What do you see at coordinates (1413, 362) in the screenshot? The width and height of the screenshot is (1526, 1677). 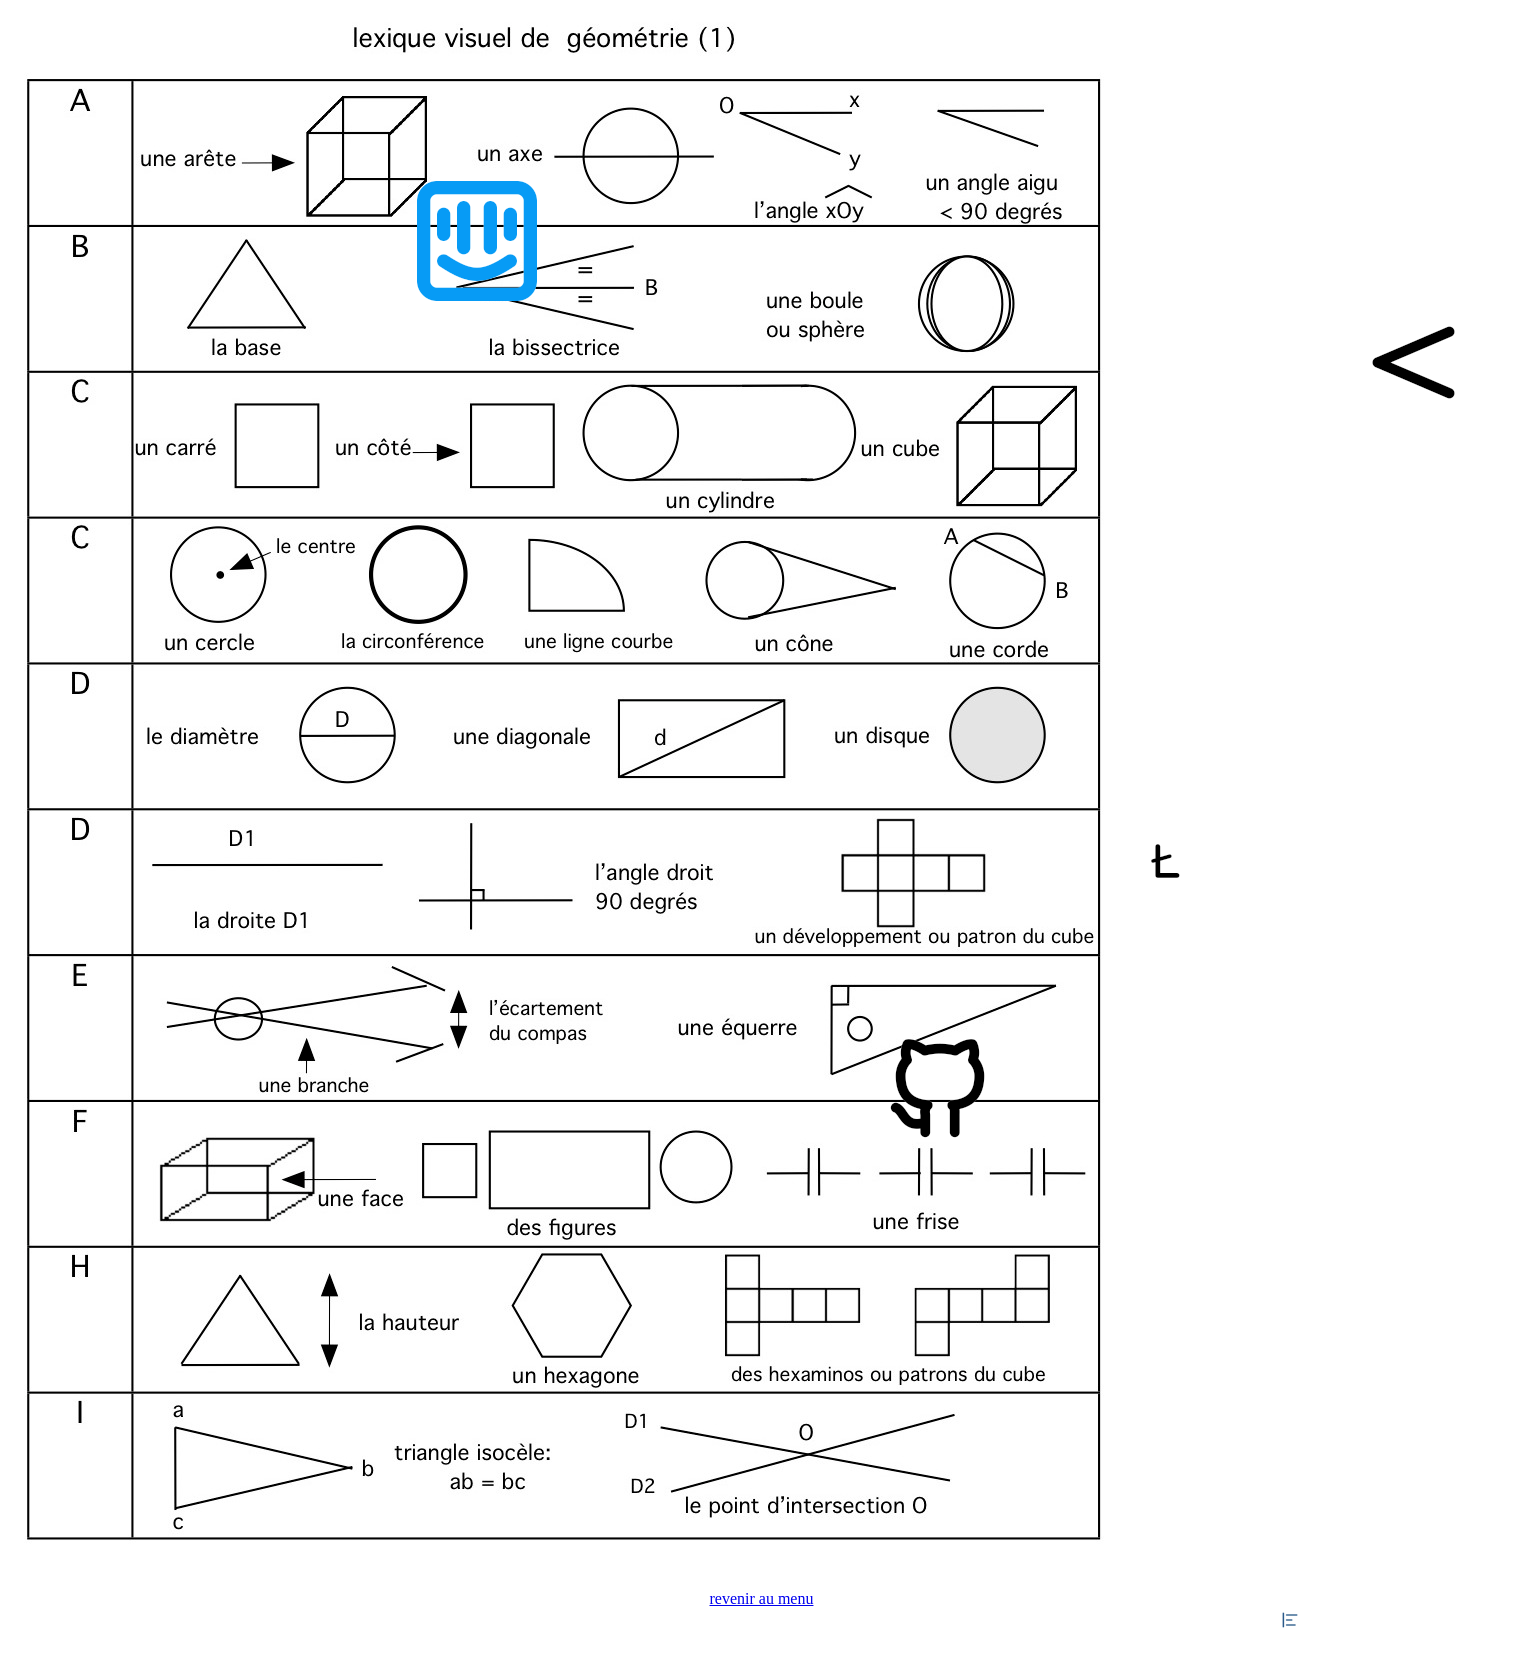 I see `less than comparison operator` at bounding box center [1413, 362].